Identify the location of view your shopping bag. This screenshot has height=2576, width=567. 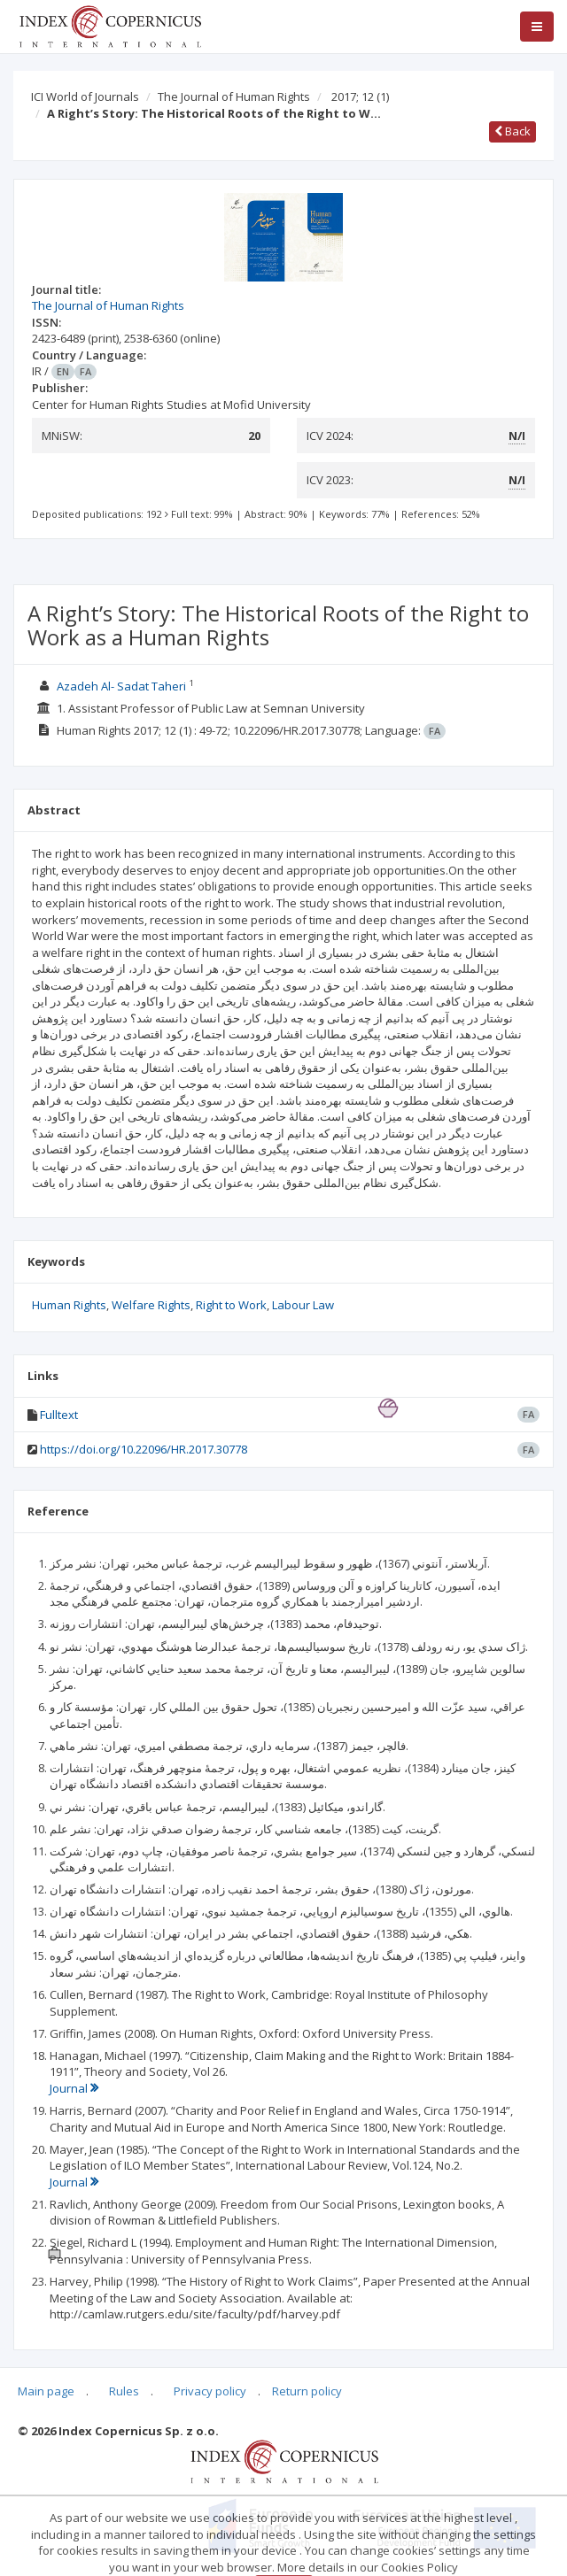
(54, 2253).